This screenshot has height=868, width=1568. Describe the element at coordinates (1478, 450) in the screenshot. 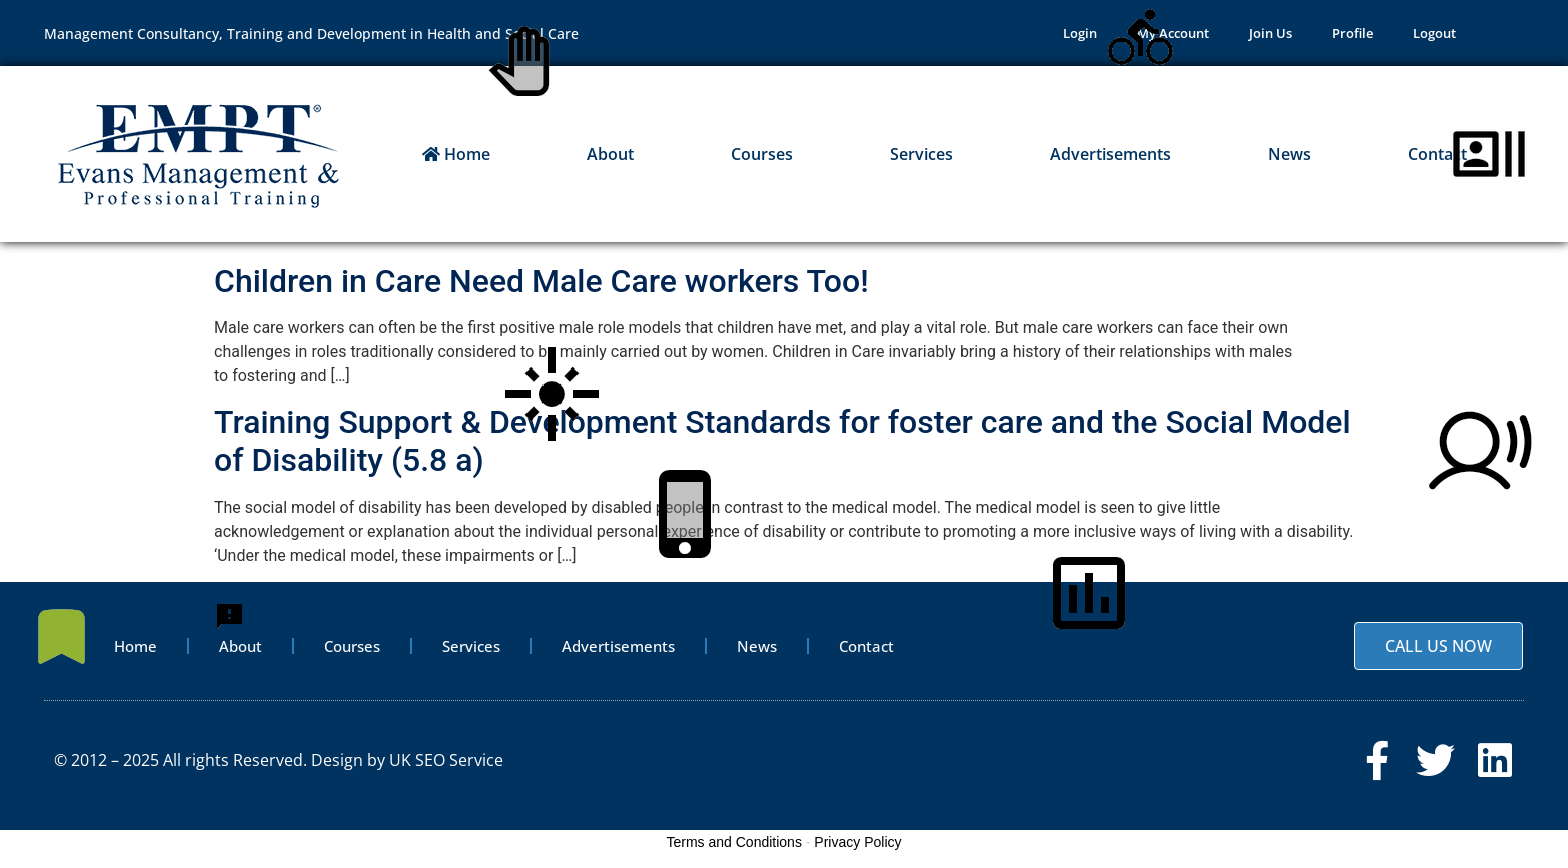

I see `user is speaking or broadcasting audio` at that location.